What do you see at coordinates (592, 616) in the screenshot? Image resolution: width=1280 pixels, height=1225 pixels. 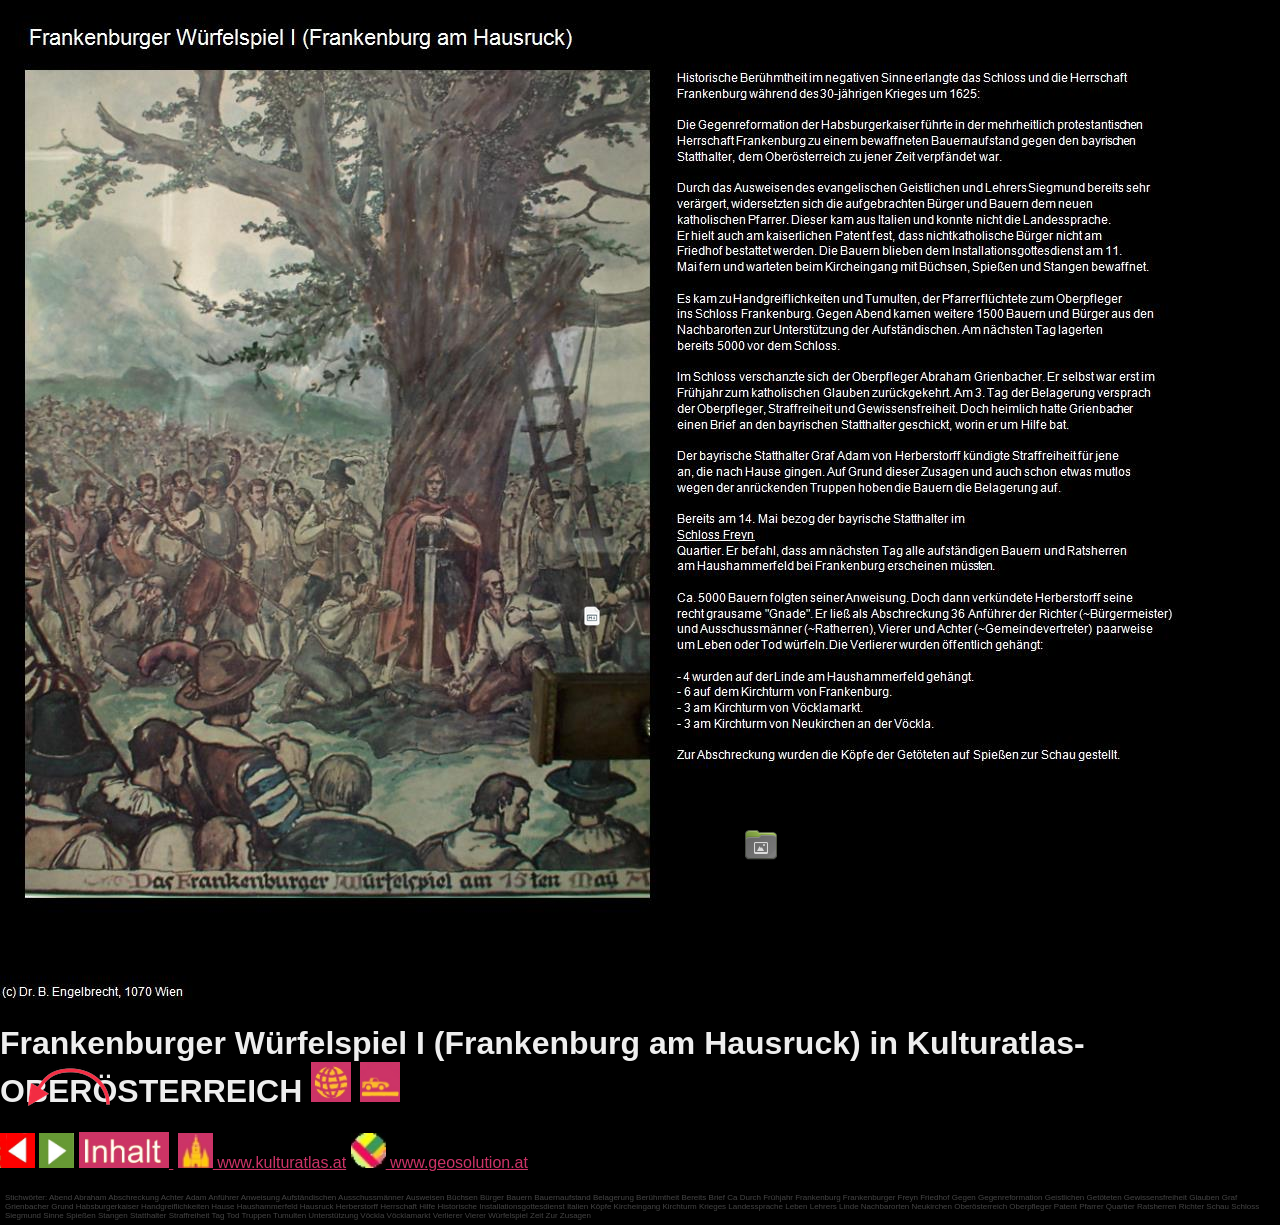 I see `a markdown text file` at bounding box center [592, 616].